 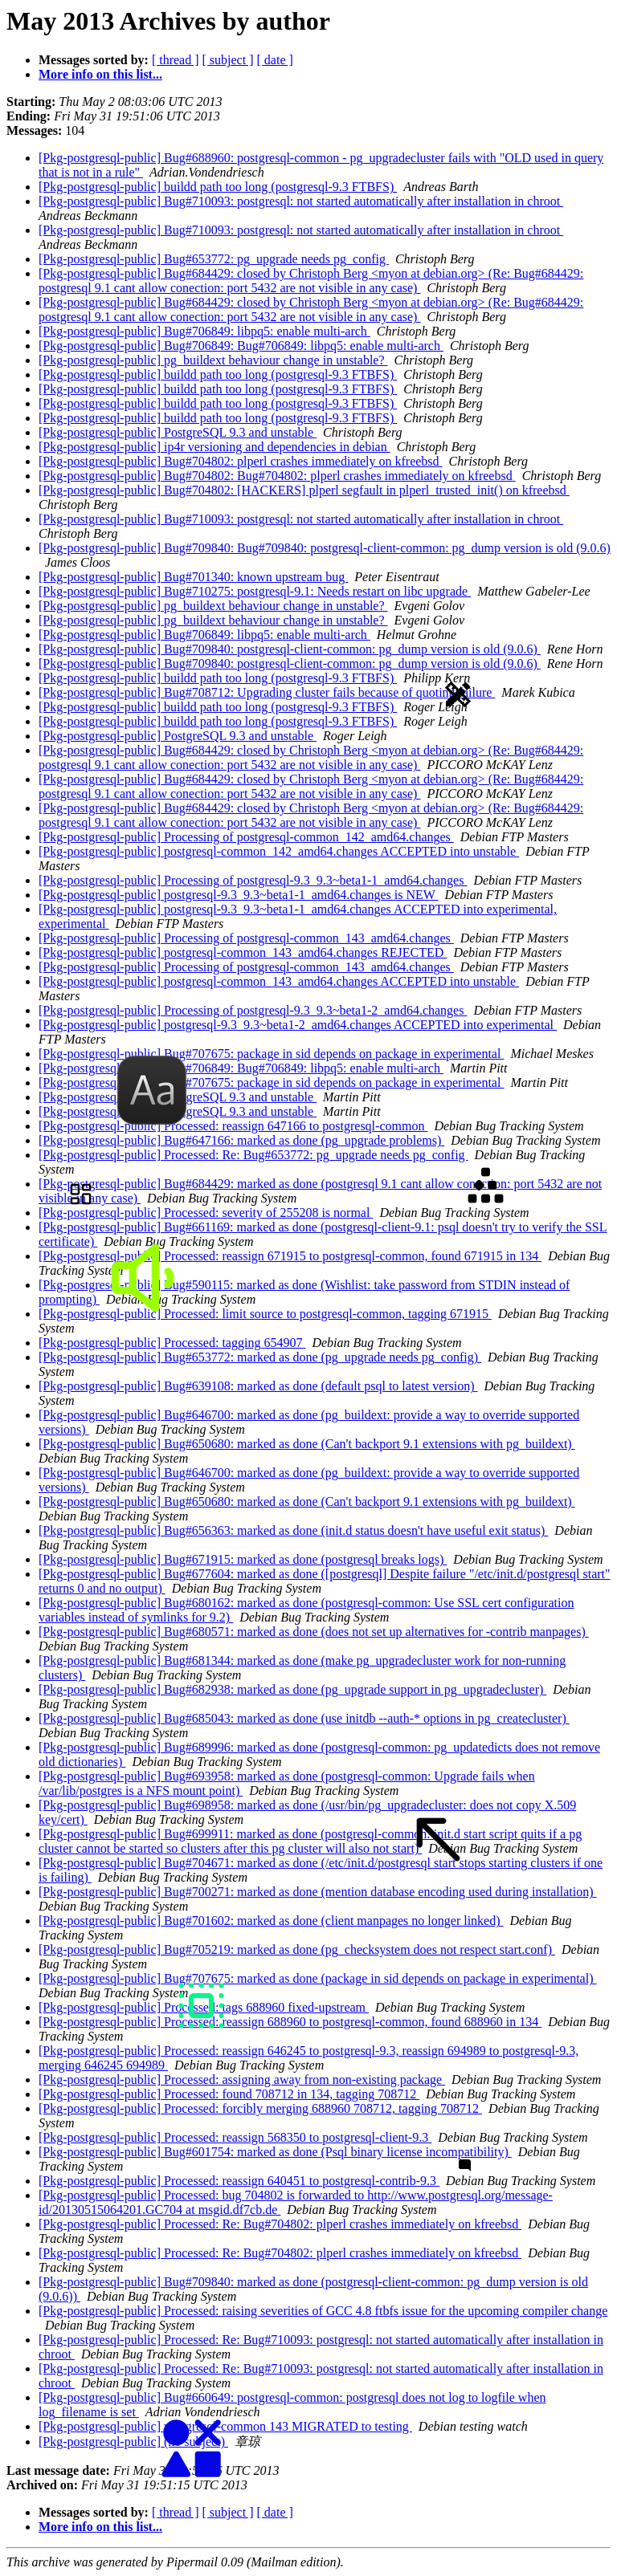 What do you see at coordinates (458, 694) in the screenshot?
I see `access design tools or editing services` at bounding box center [458, 694].